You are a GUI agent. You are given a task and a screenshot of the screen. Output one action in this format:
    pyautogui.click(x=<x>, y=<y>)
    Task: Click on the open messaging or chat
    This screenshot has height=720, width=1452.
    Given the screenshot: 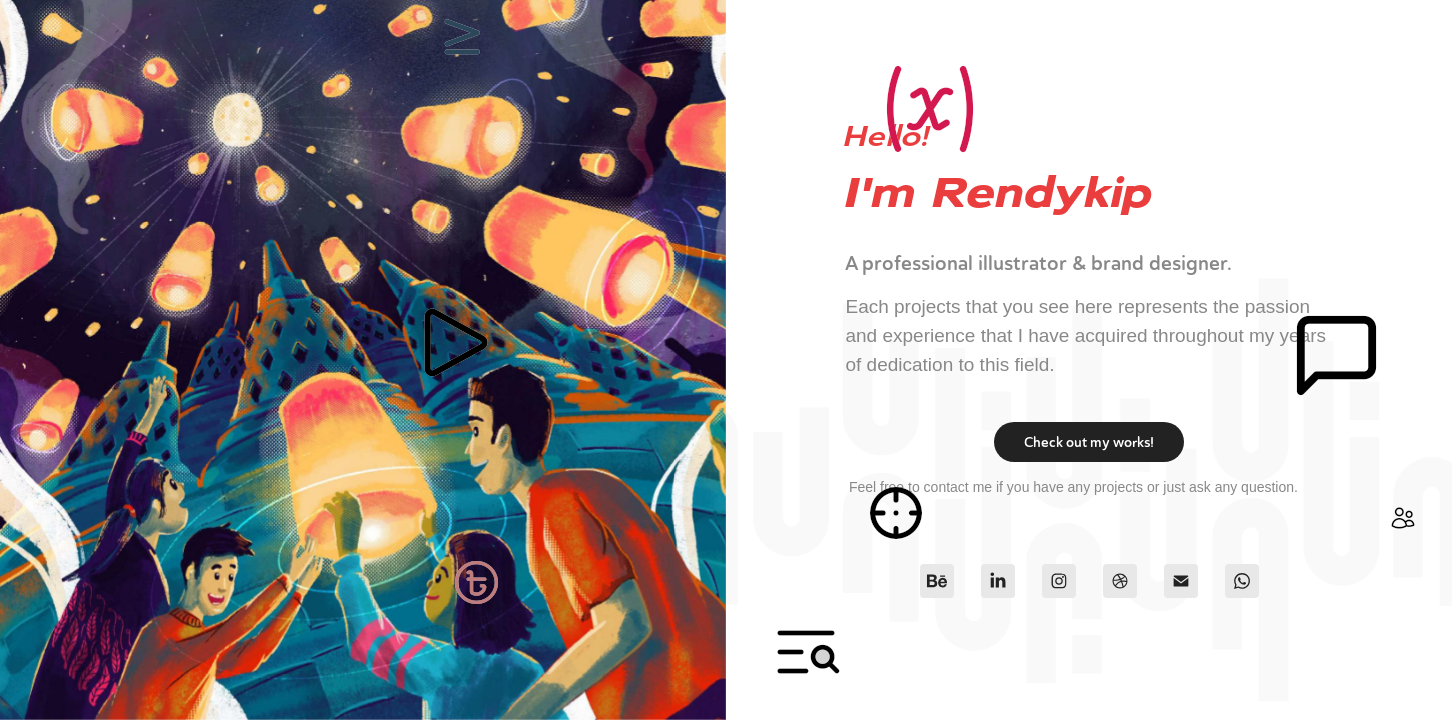 What is the action you would take?
    pyautogui.click(x=1336, y=355)
    